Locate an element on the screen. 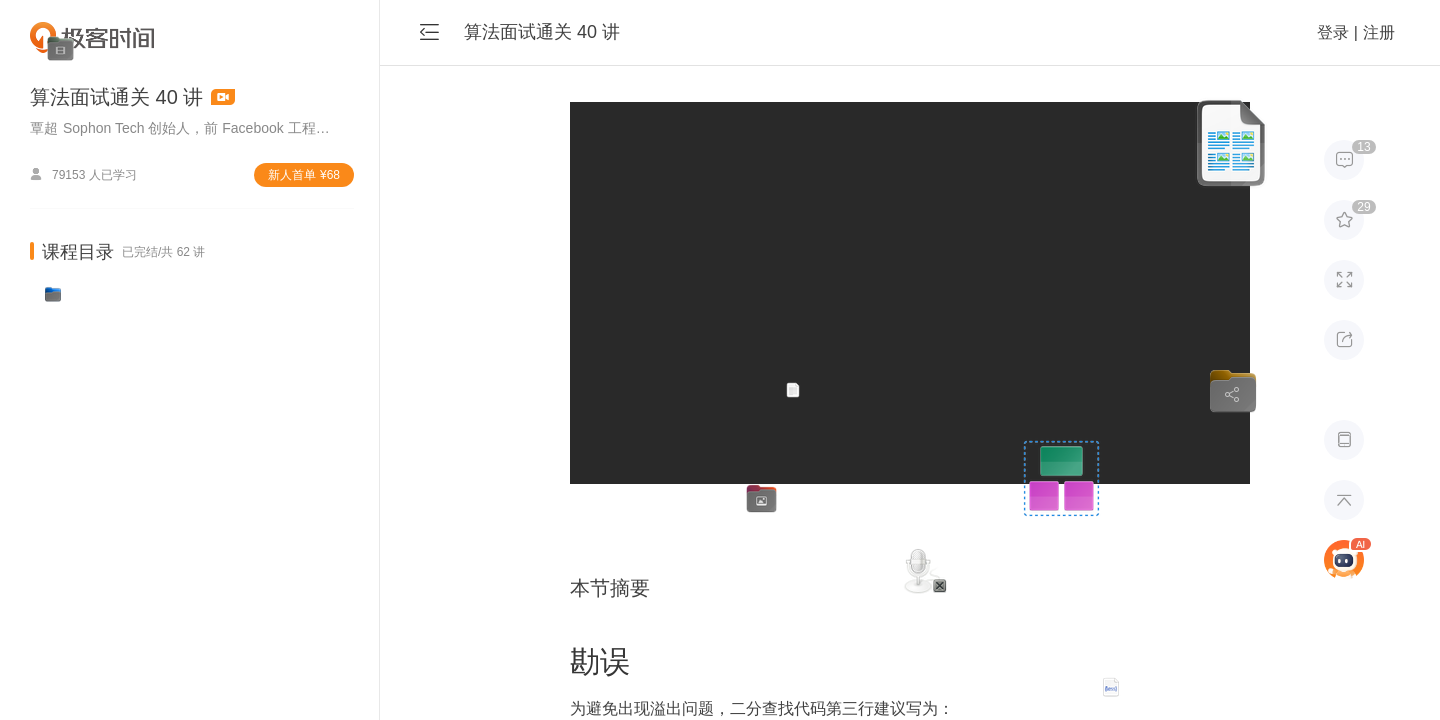 The image size is (1440, 720). a LESS stylesheet file is located at coordinates (1111, 687).